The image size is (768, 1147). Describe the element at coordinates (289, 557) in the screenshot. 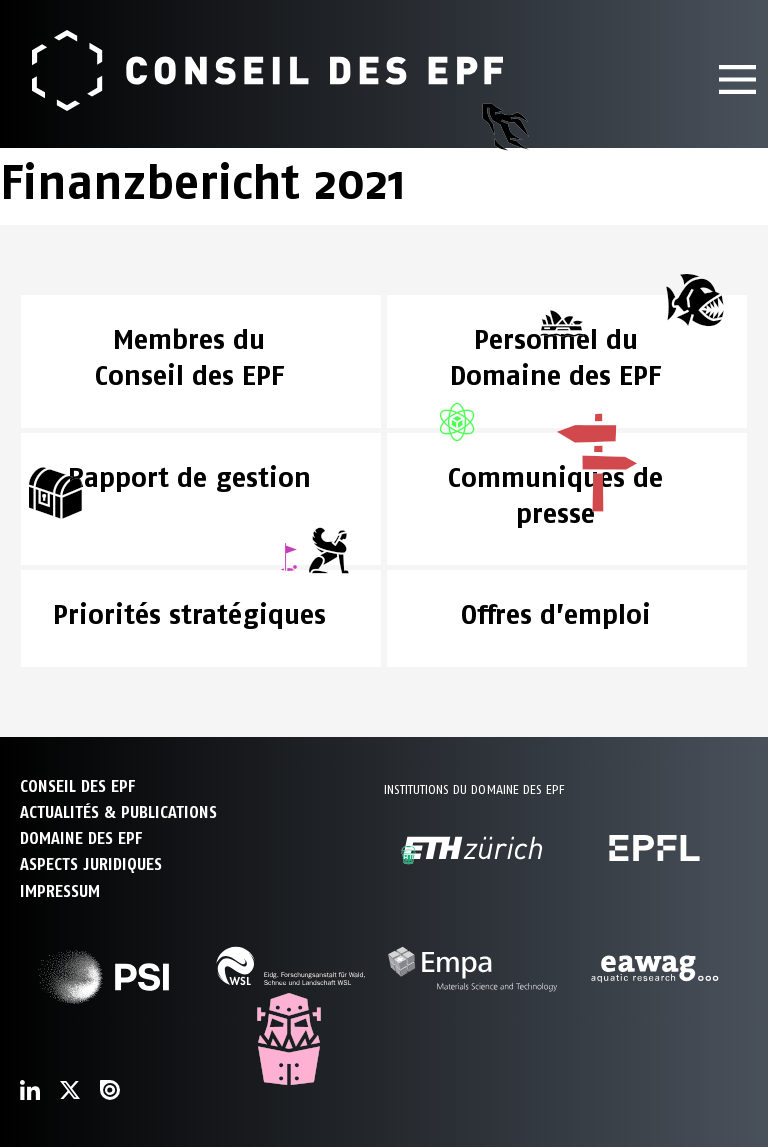

I see `access golf or mini-golf game` at that location.